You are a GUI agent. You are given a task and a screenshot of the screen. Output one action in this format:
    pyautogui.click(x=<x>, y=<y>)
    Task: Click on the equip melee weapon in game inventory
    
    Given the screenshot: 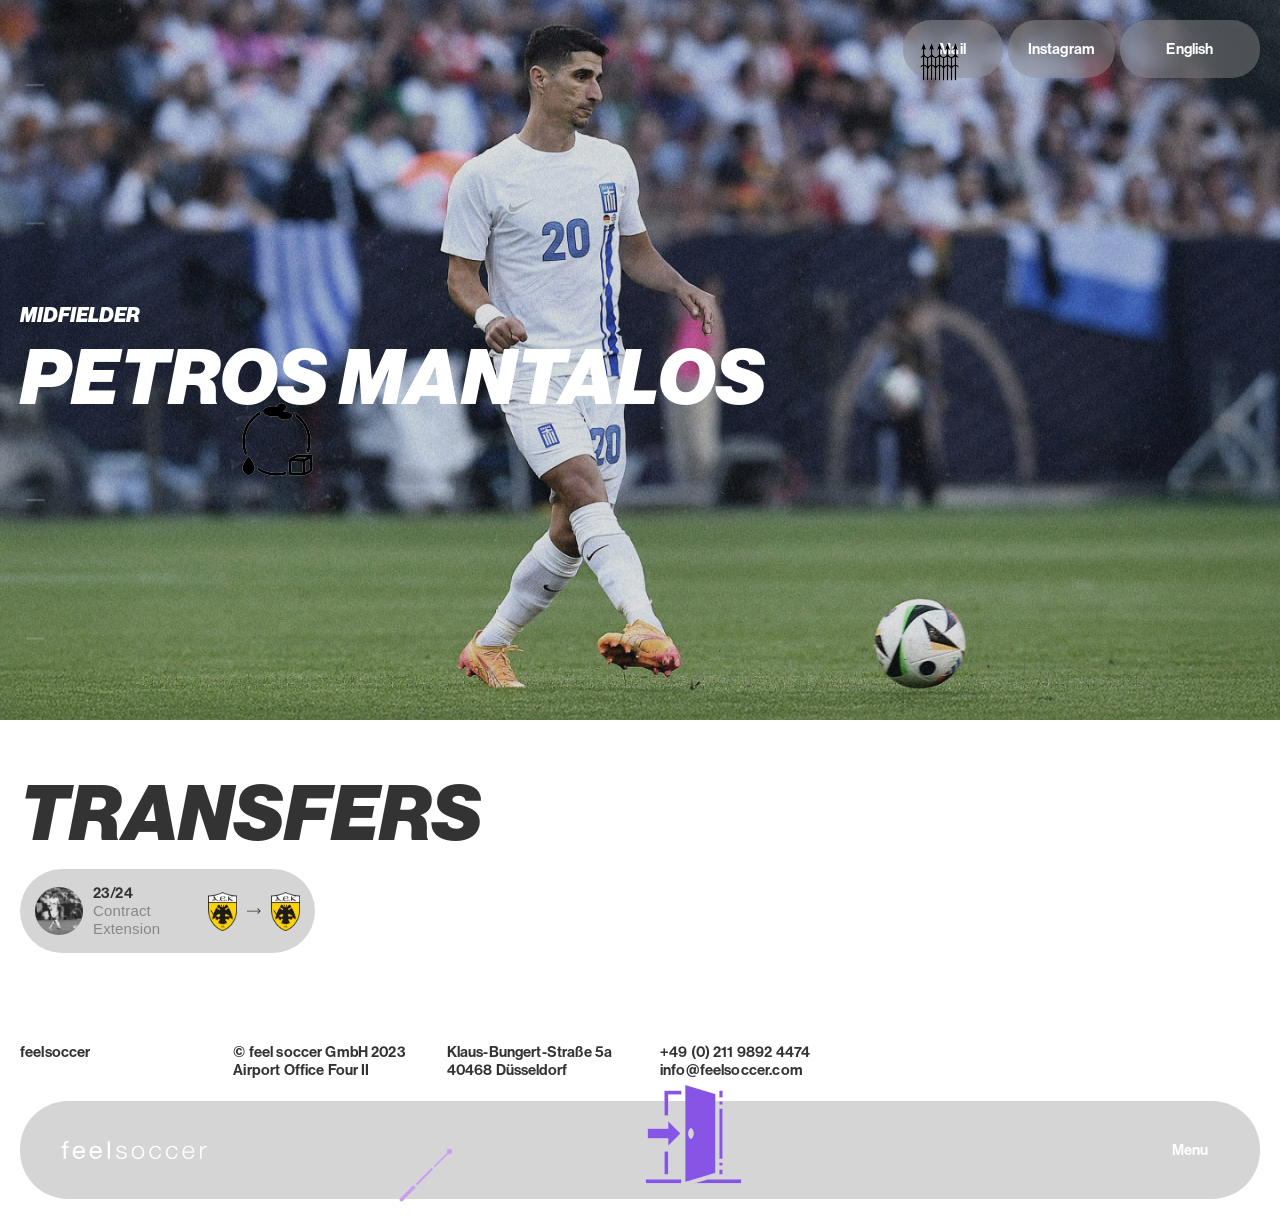 What is the action you would take?
    pyautogui.click(x=426, y=1175)
    